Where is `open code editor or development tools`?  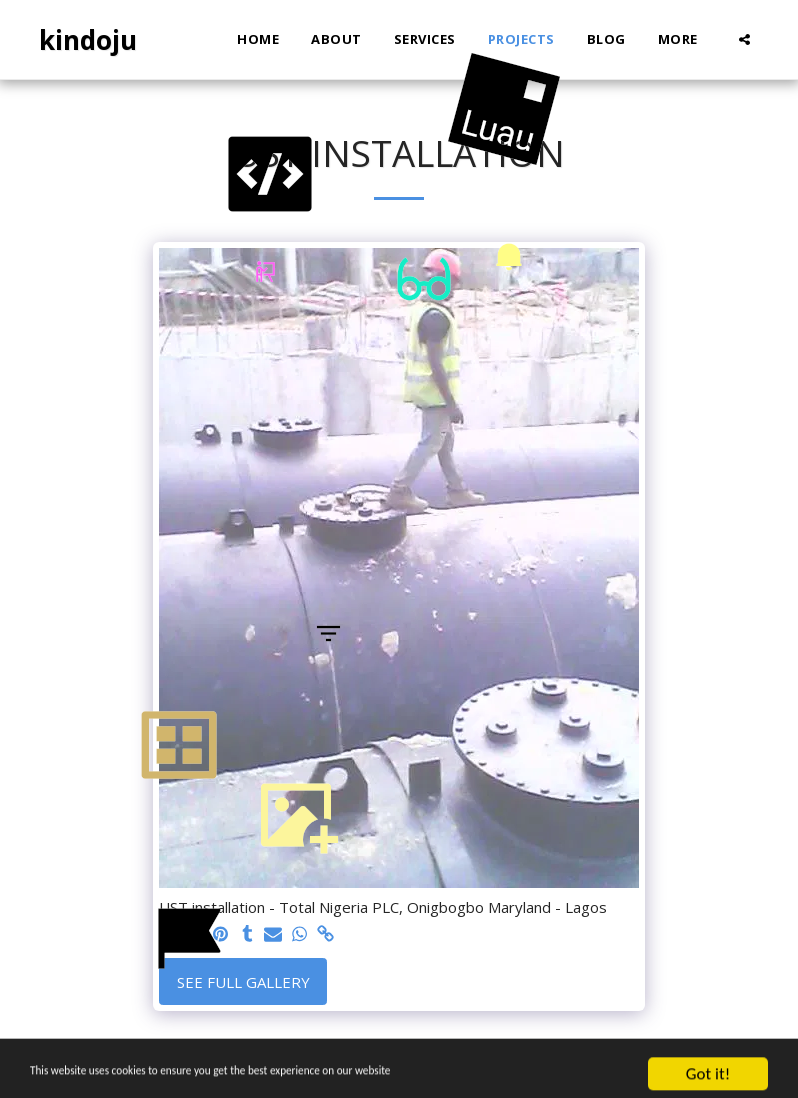
open code editor or development tools is located at coordinates (270, 174).